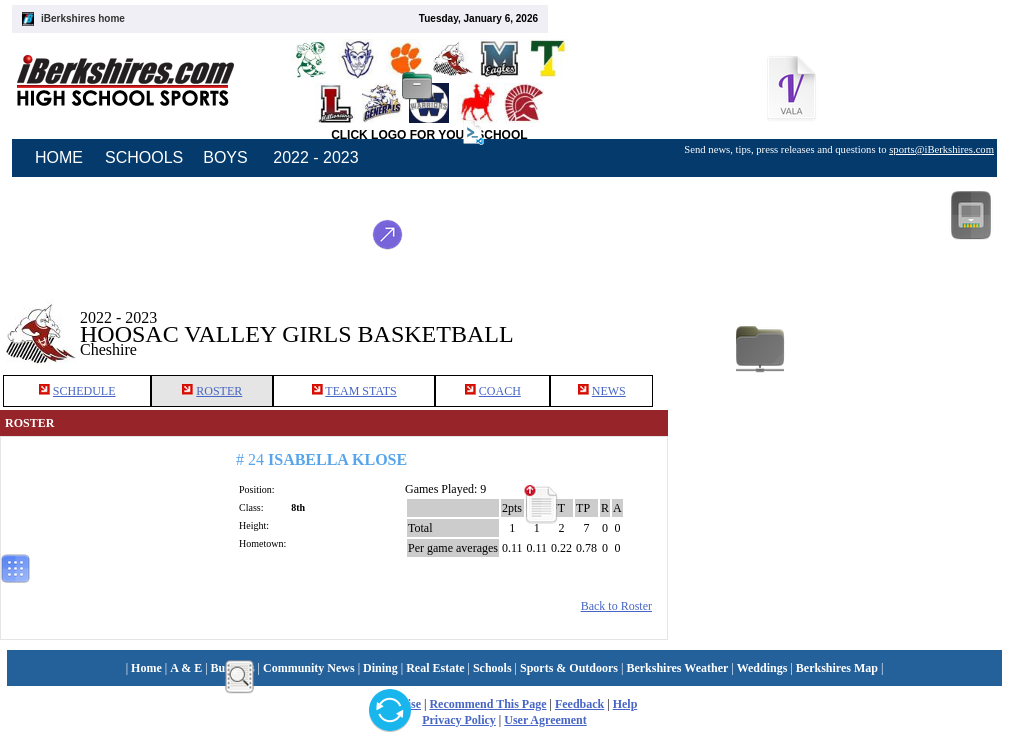 The height and width of the screenshot is (743, 1009). Describe the element at coordinates (239, 676) in the screenshot. I see `open gnome logs application` at that location.